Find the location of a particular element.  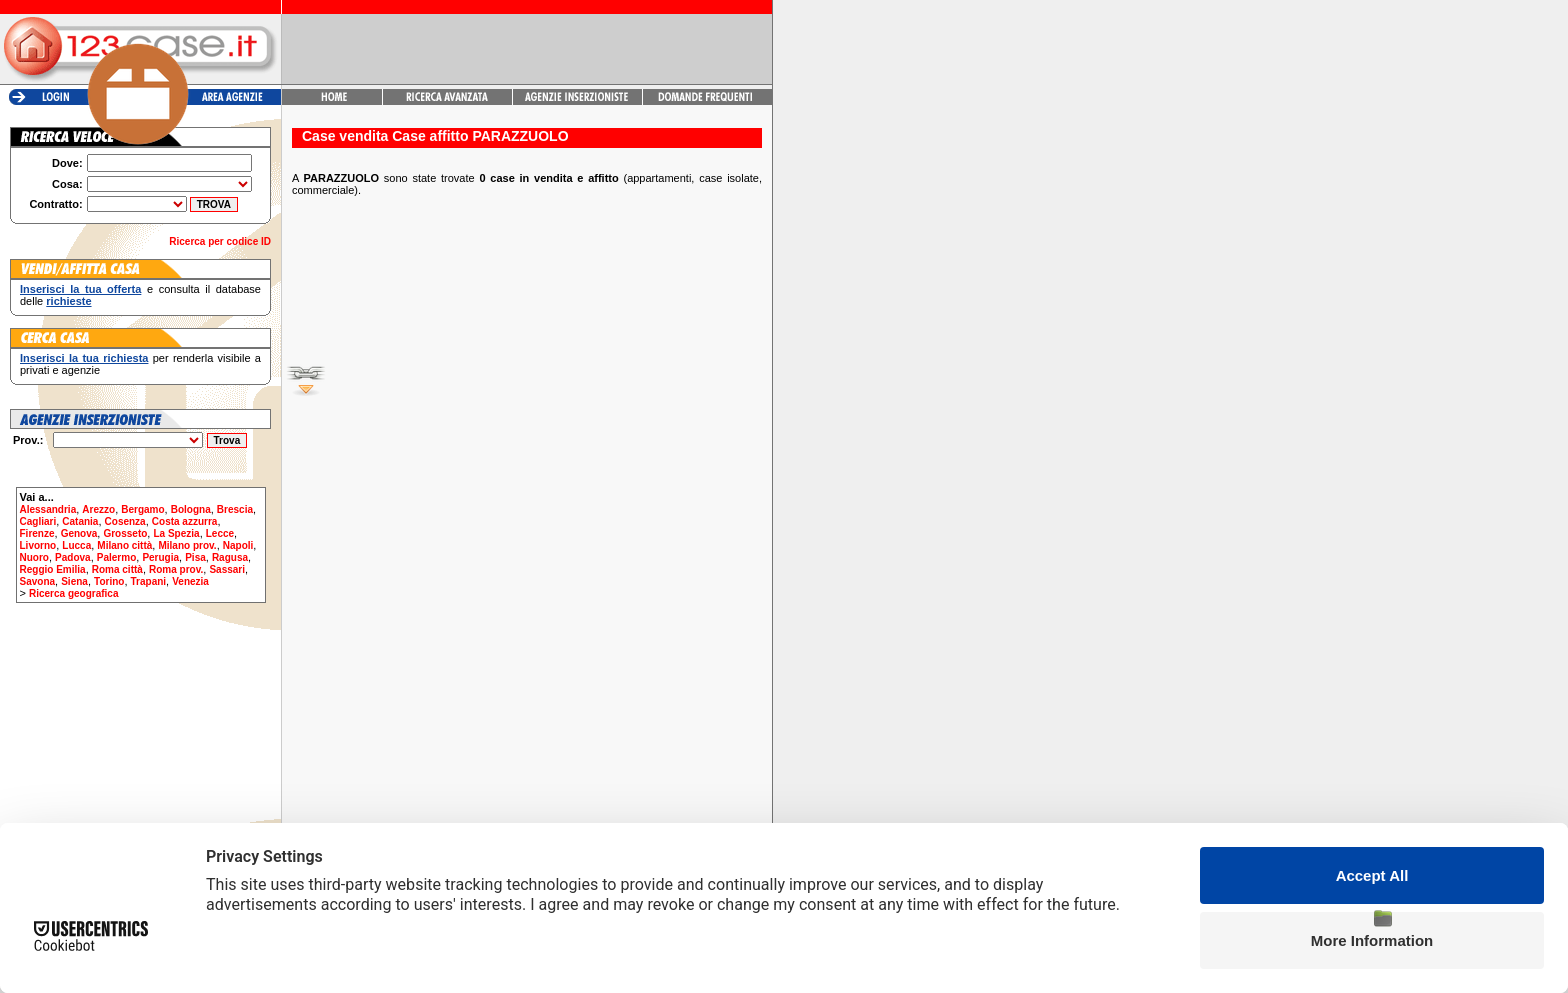

indicates an open or expanded folder is located at coordinates (1383, 918).